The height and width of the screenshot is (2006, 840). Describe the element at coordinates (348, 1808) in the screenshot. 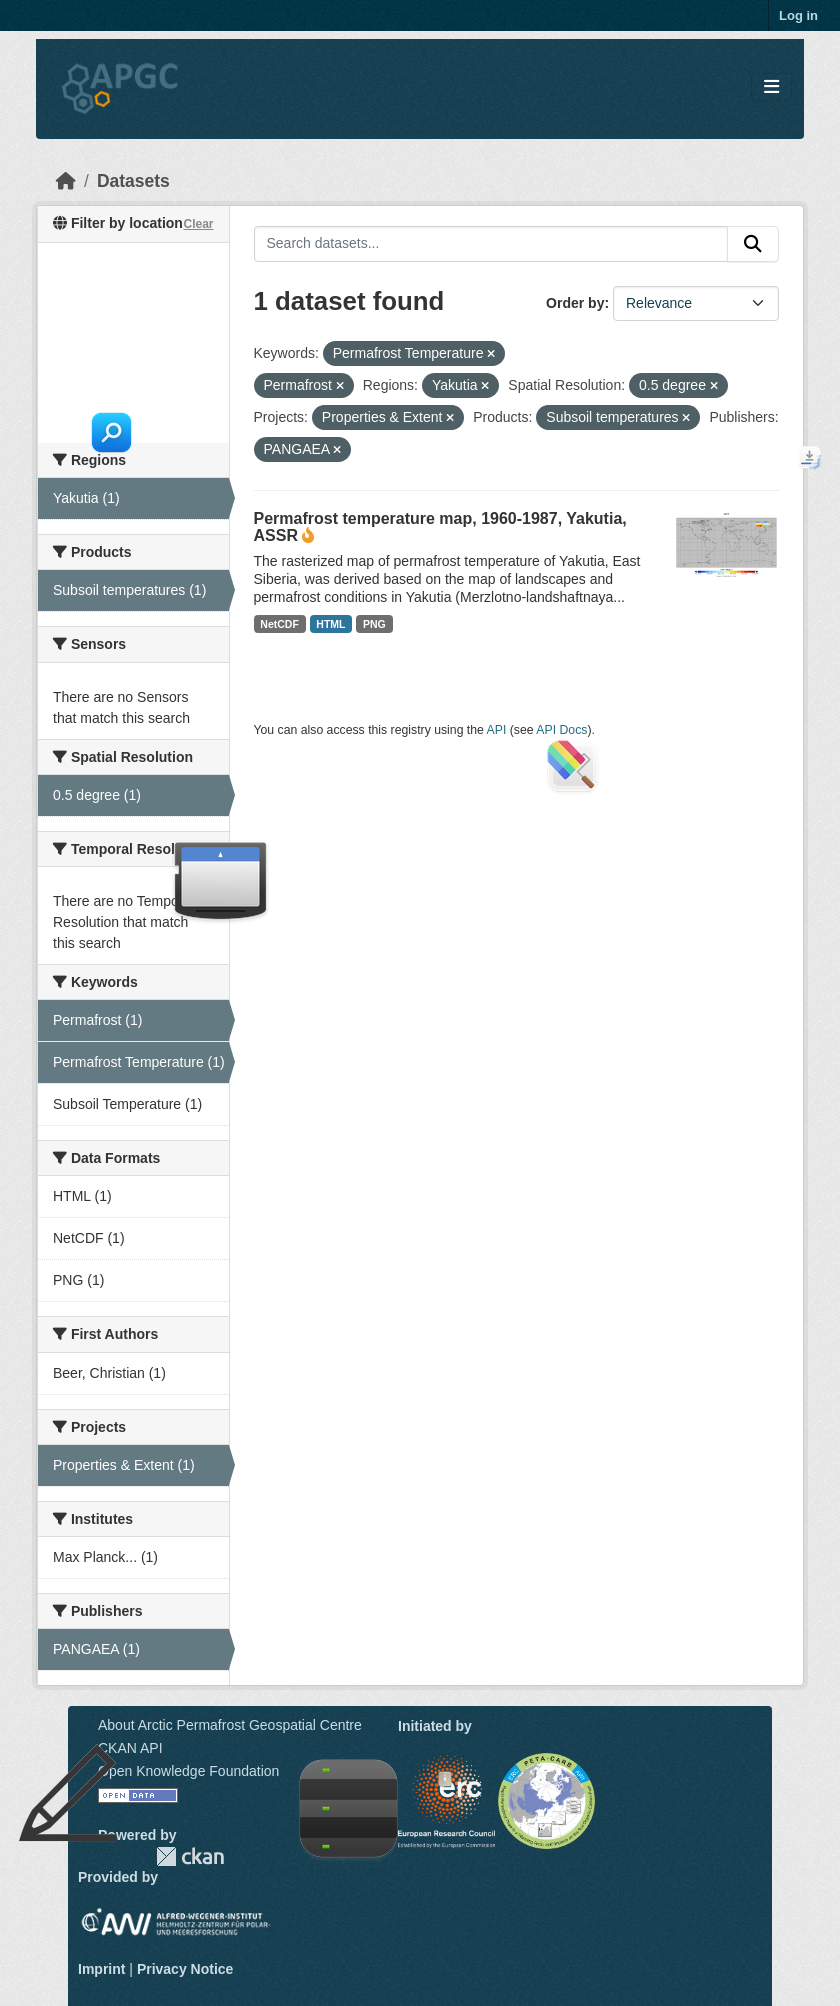

I see `access network server settings` at that location.